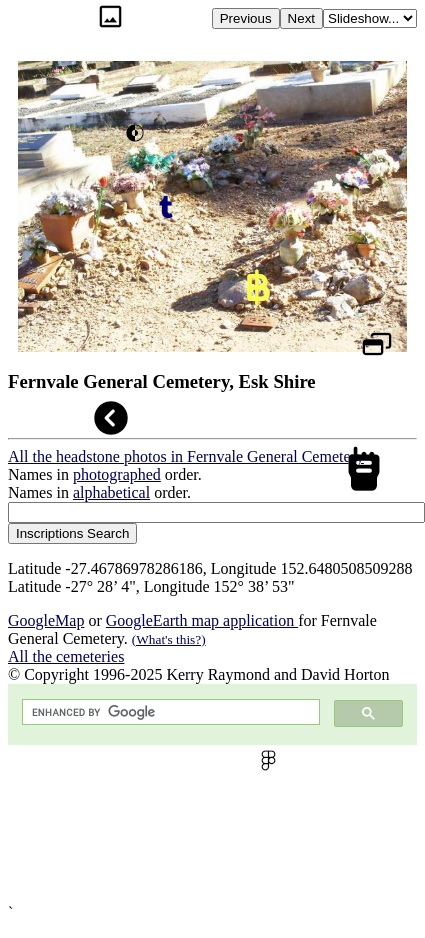 The image size is (425, 938). I want to click on open tumblr app, so click(166, 207).